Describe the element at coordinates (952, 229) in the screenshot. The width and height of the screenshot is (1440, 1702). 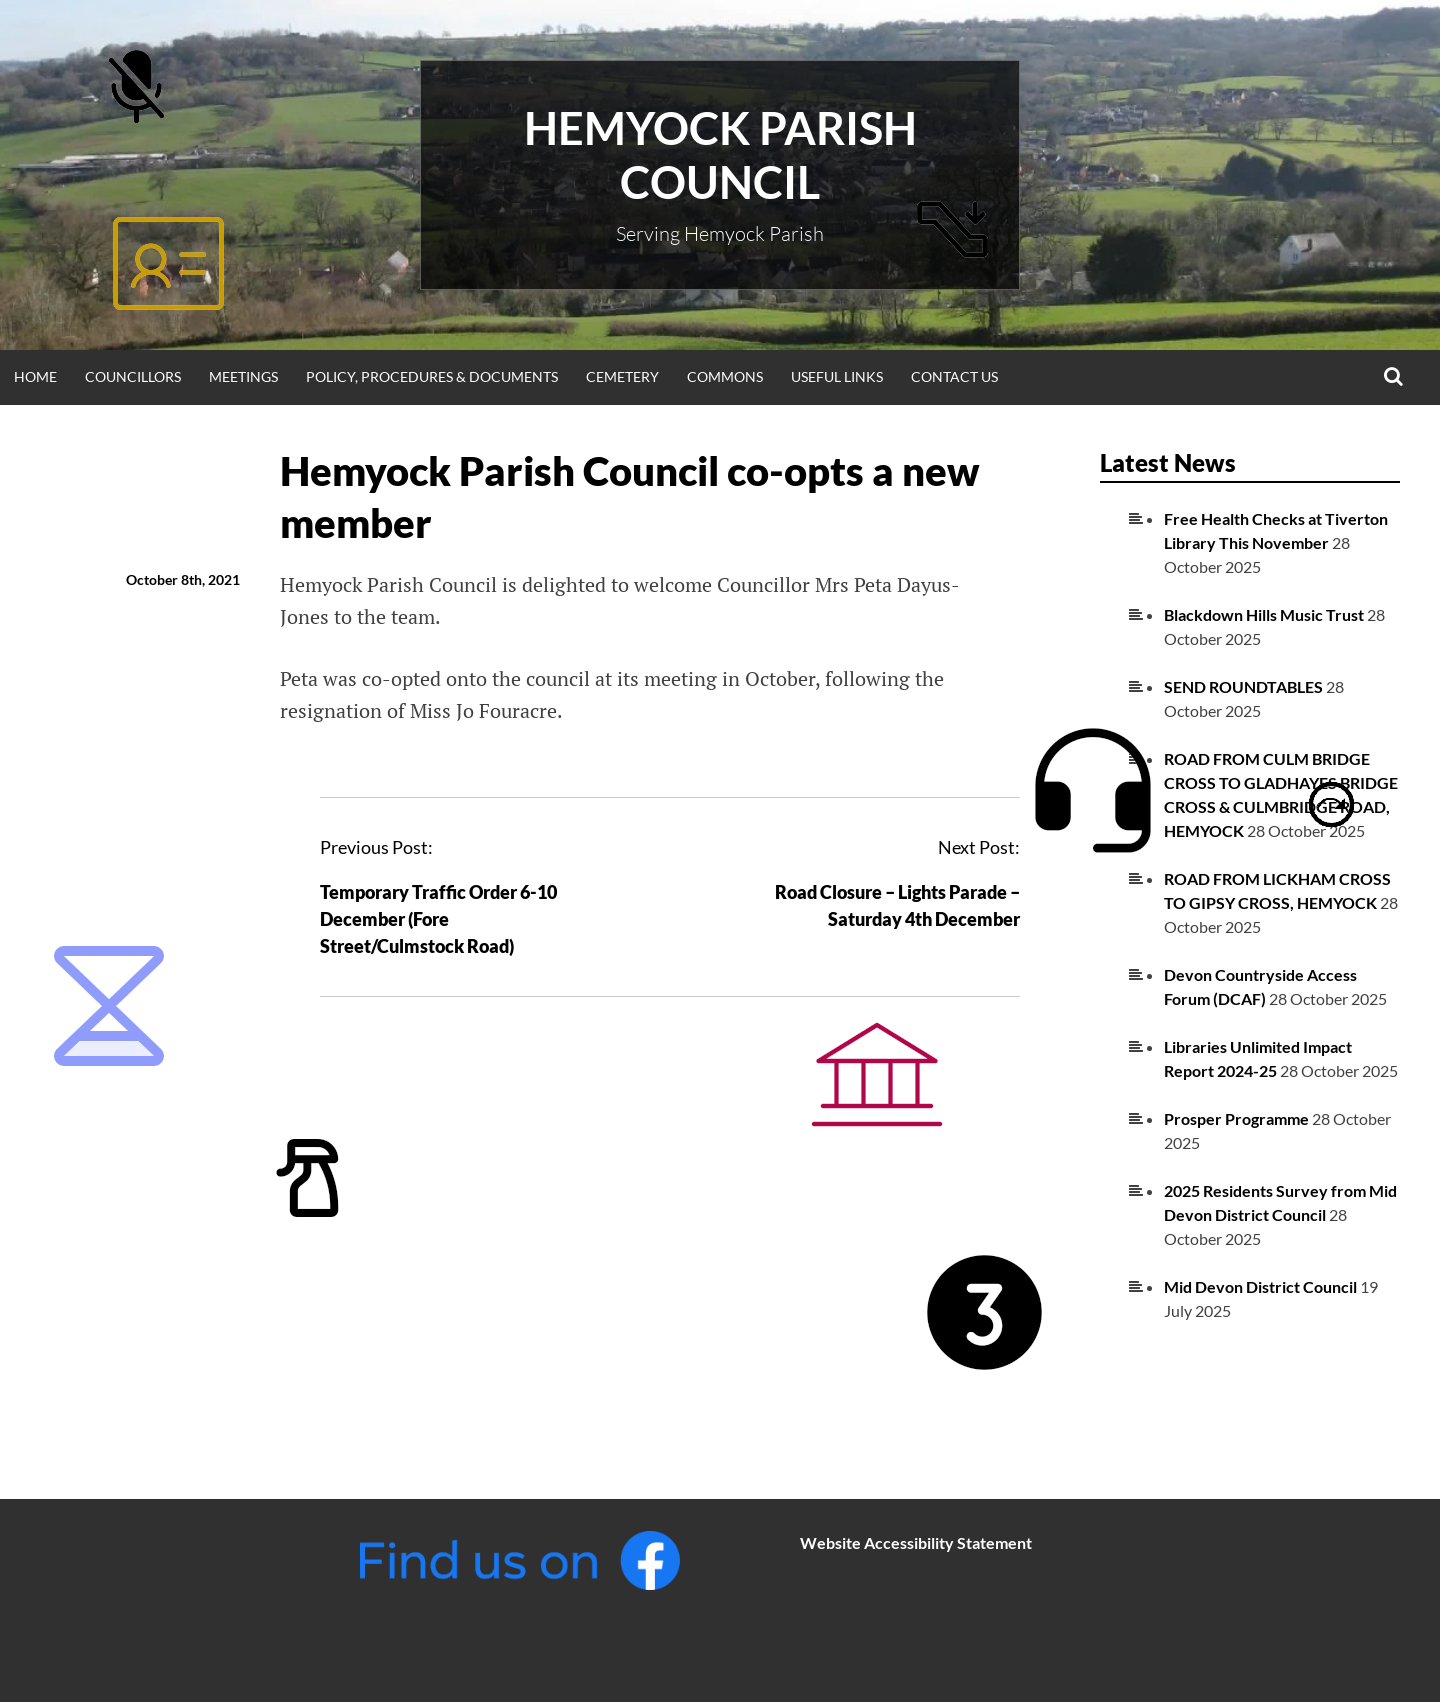
I see `navigate to escalator going down` at that location.